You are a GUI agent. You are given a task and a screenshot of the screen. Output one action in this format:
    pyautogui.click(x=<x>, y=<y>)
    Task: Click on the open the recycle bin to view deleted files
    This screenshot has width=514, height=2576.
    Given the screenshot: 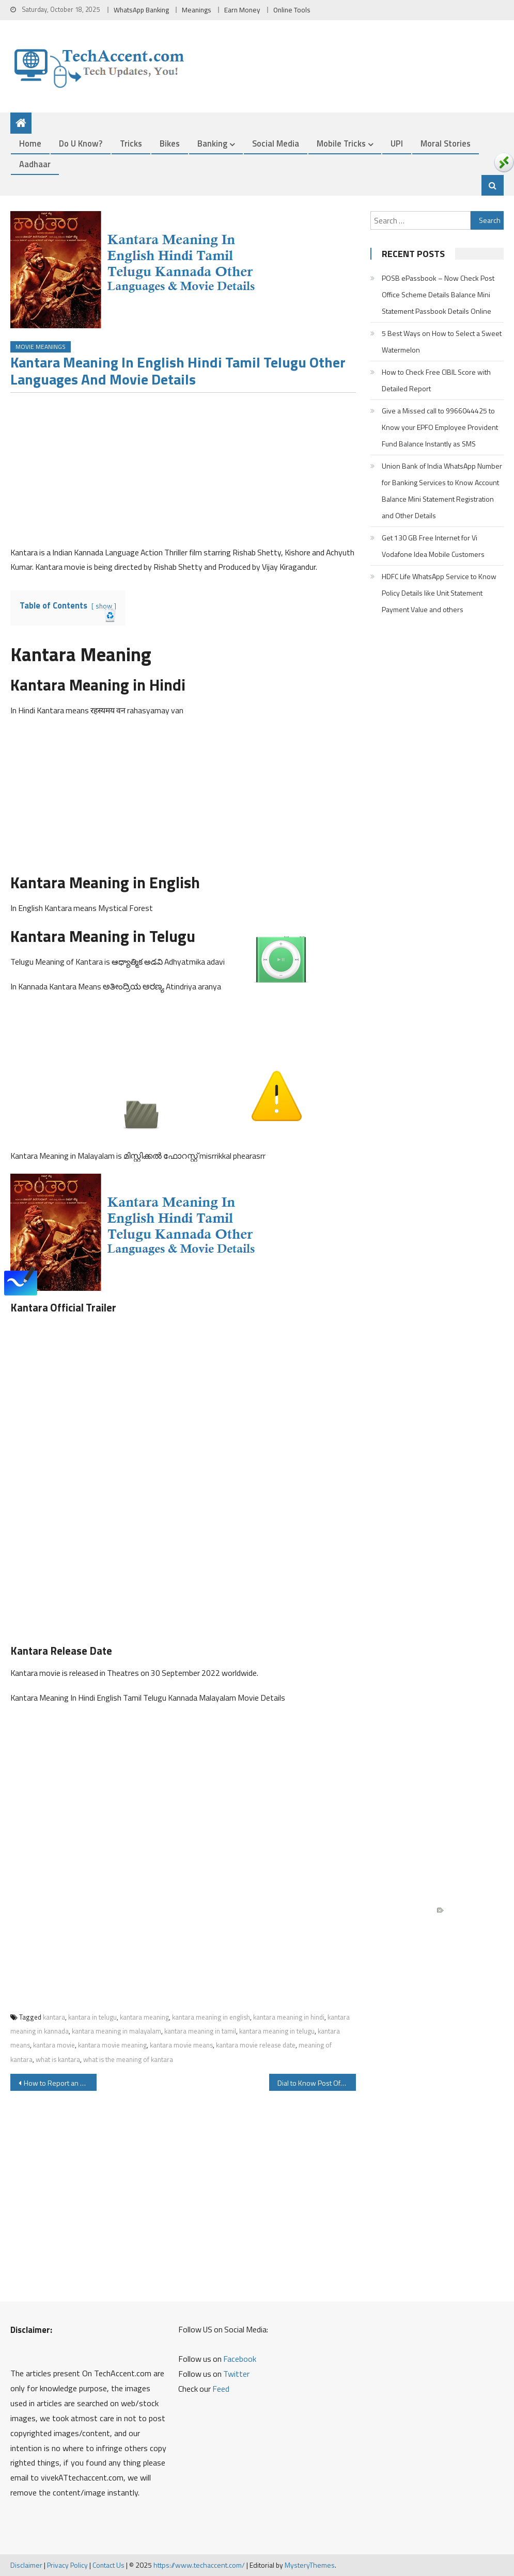 What is the action you would take?
    pyautogui.click(x=110, y=615)
    